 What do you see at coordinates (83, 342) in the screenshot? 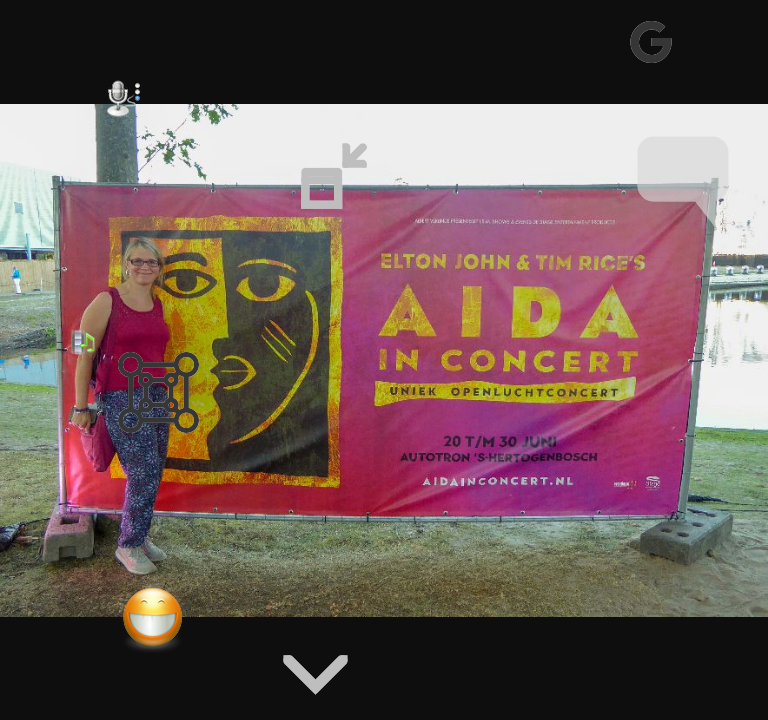
I see `open multimedia applications` at bounding box center [83, 342].